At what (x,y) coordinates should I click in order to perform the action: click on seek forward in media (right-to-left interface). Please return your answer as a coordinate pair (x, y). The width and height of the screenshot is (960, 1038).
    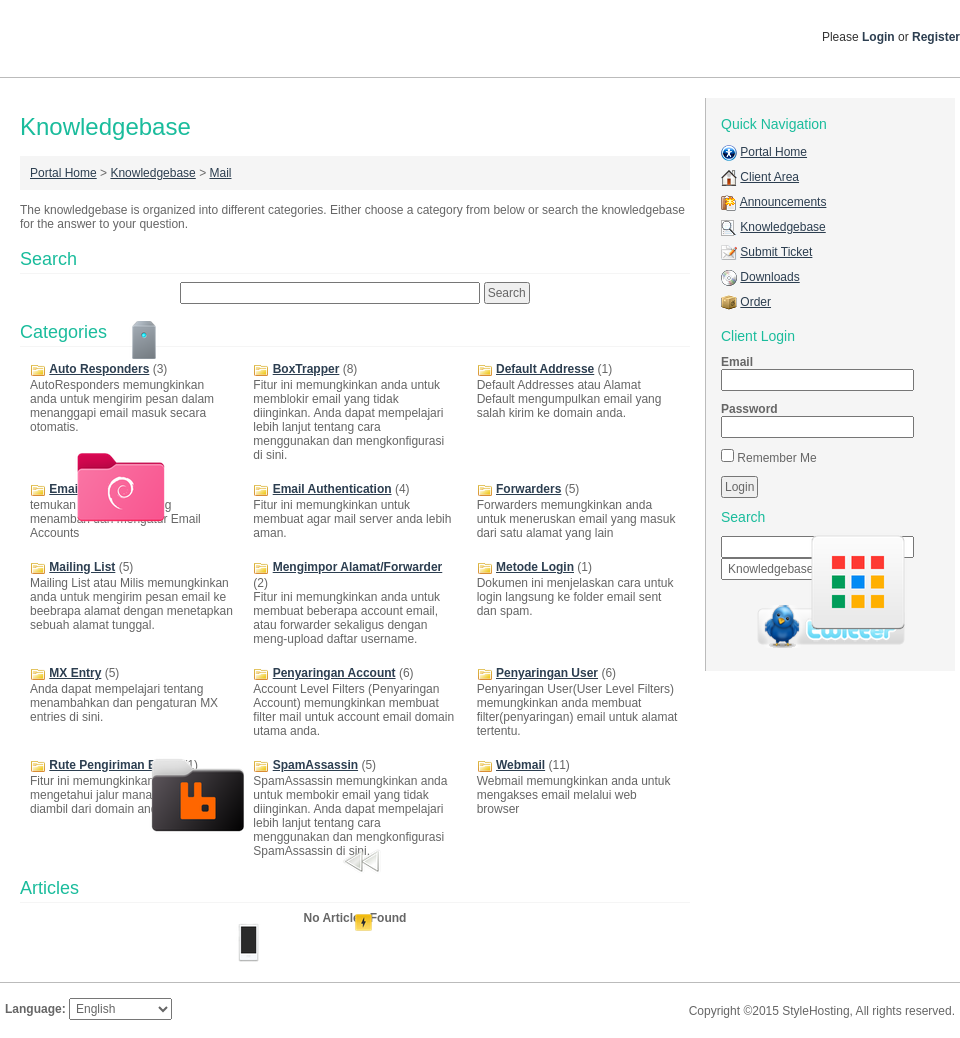
    Looking at the image, I should click on (361, 861).